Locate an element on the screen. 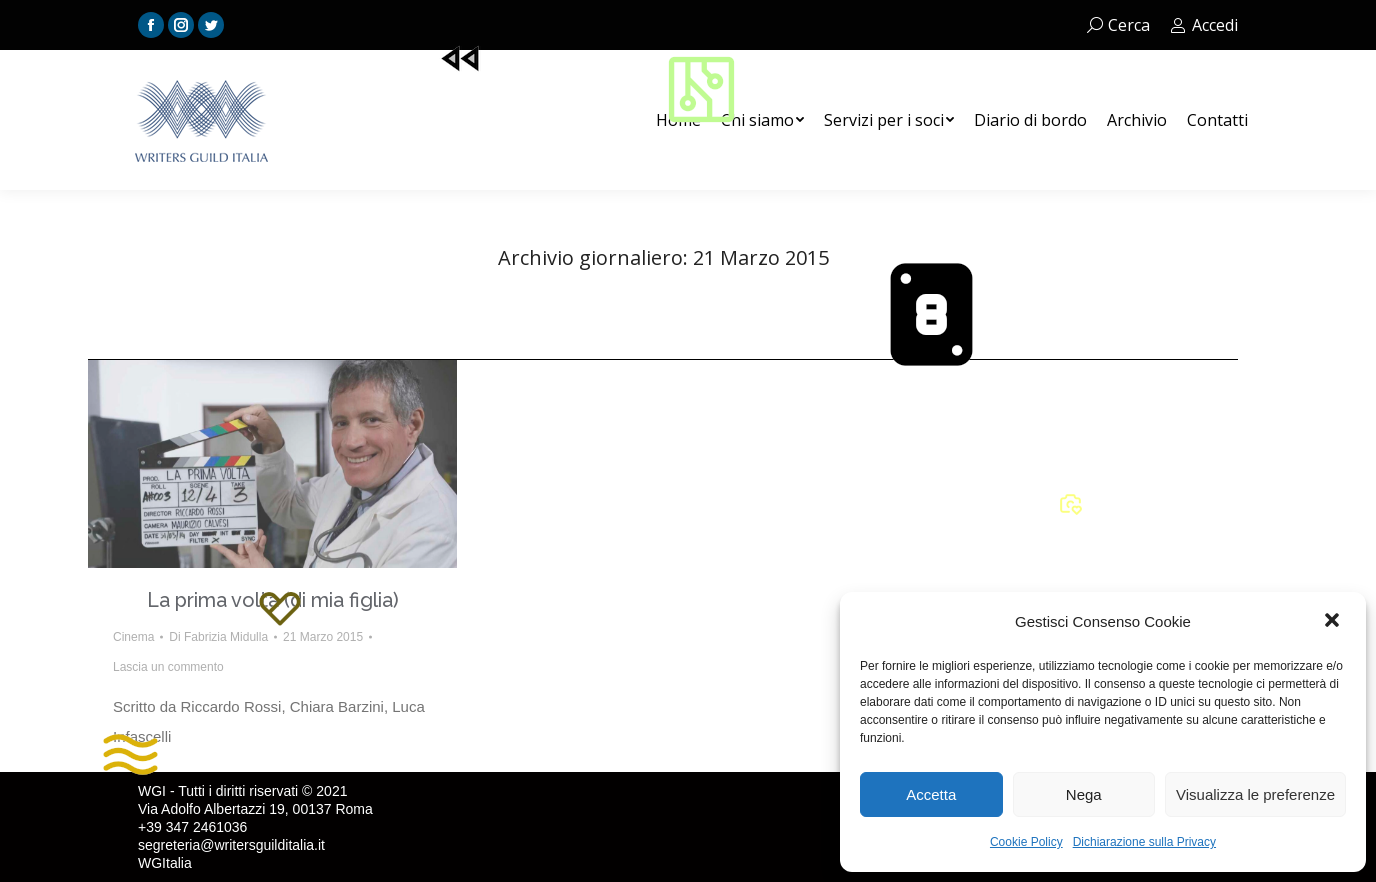 The width and height of the screenshot is (1376, 882). rewind media playback is located at coordinates (461, 58).